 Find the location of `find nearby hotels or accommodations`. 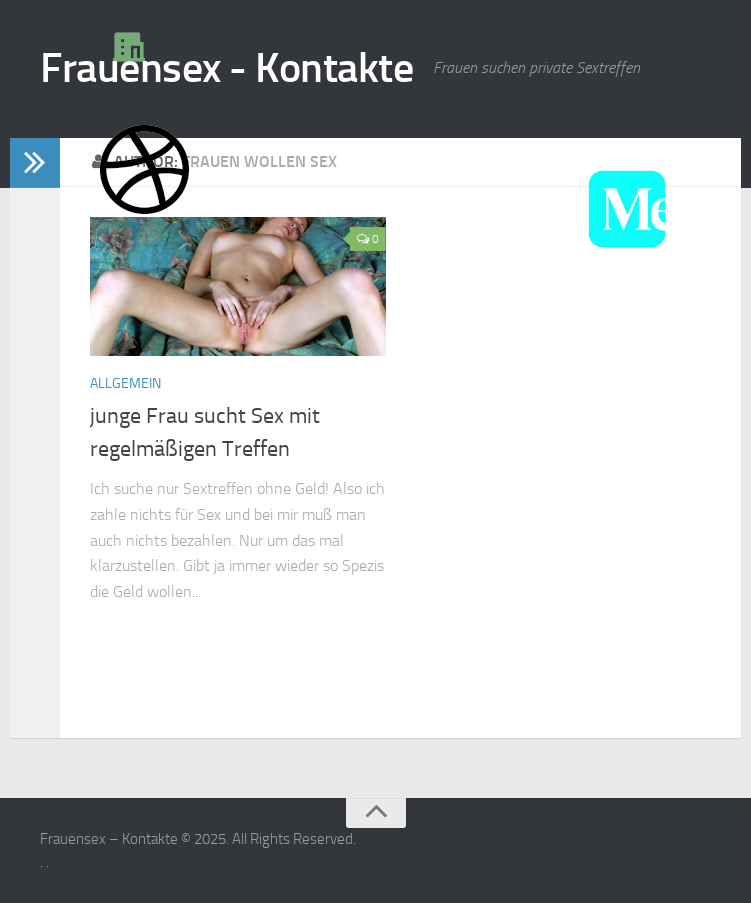

find nearby hotels or accommodations is located at coordinates (129, 47).